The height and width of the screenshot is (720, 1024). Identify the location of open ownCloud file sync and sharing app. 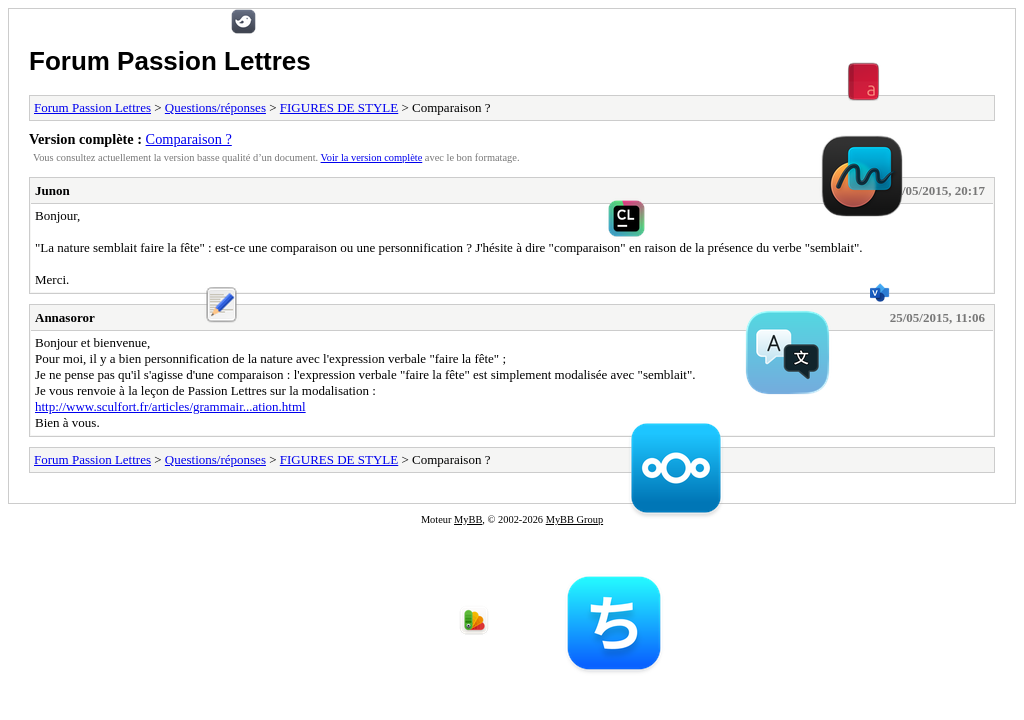
(676, 468).